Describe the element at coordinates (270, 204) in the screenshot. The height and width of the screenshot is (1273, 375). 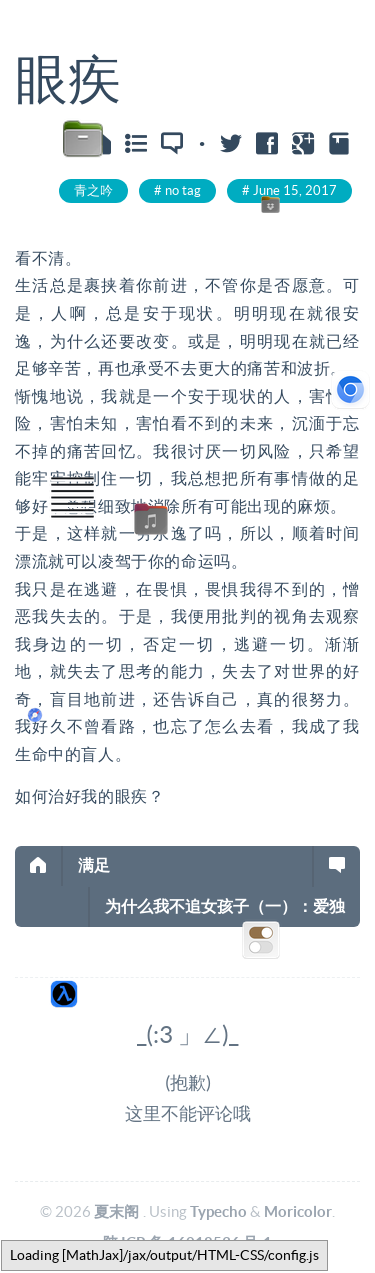
I see `open dropbox synced folder` at that location.